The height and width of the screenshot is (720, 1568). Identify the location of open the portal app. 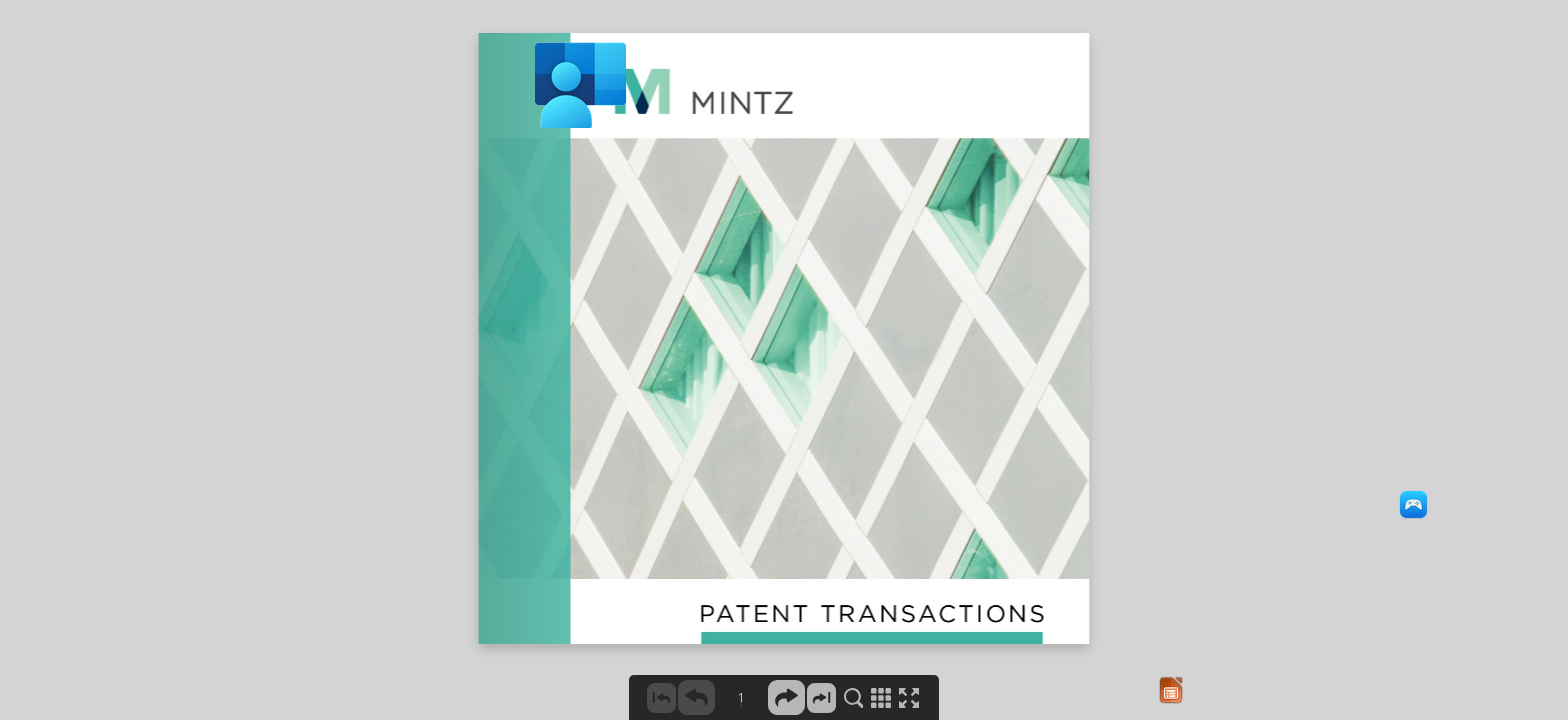
(580, 82).